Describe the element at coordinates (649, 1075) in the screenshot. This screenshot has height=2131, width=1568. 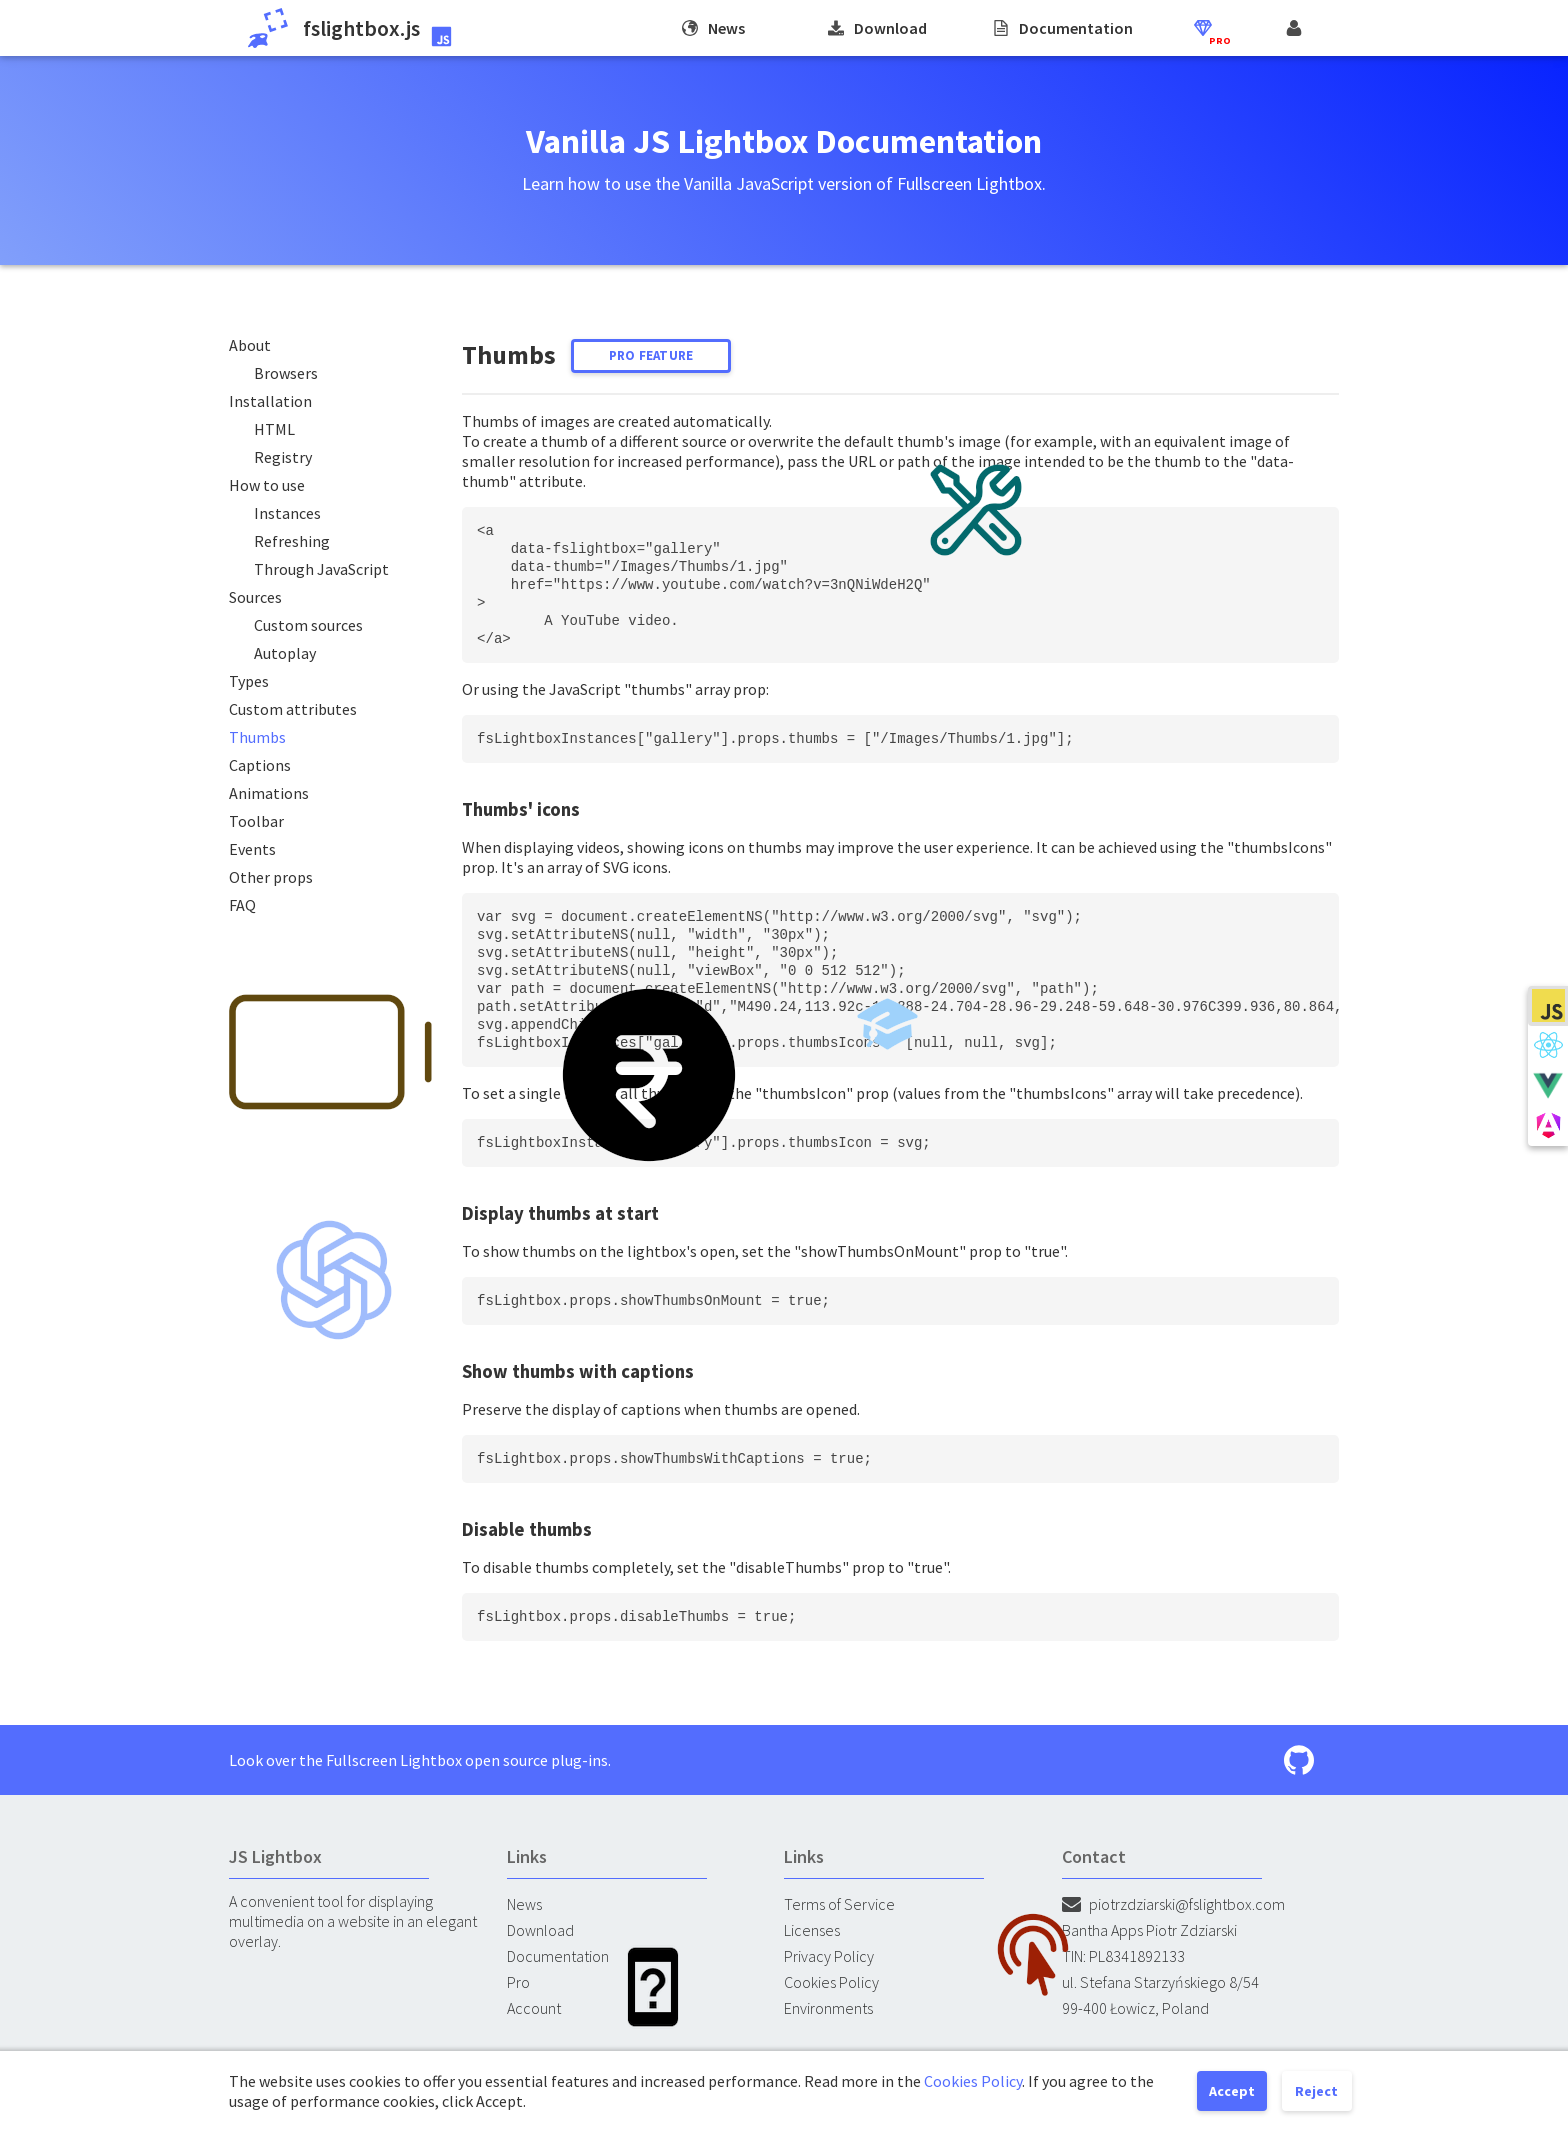
I see `view balance or payment amount in indian rupees` at that location.